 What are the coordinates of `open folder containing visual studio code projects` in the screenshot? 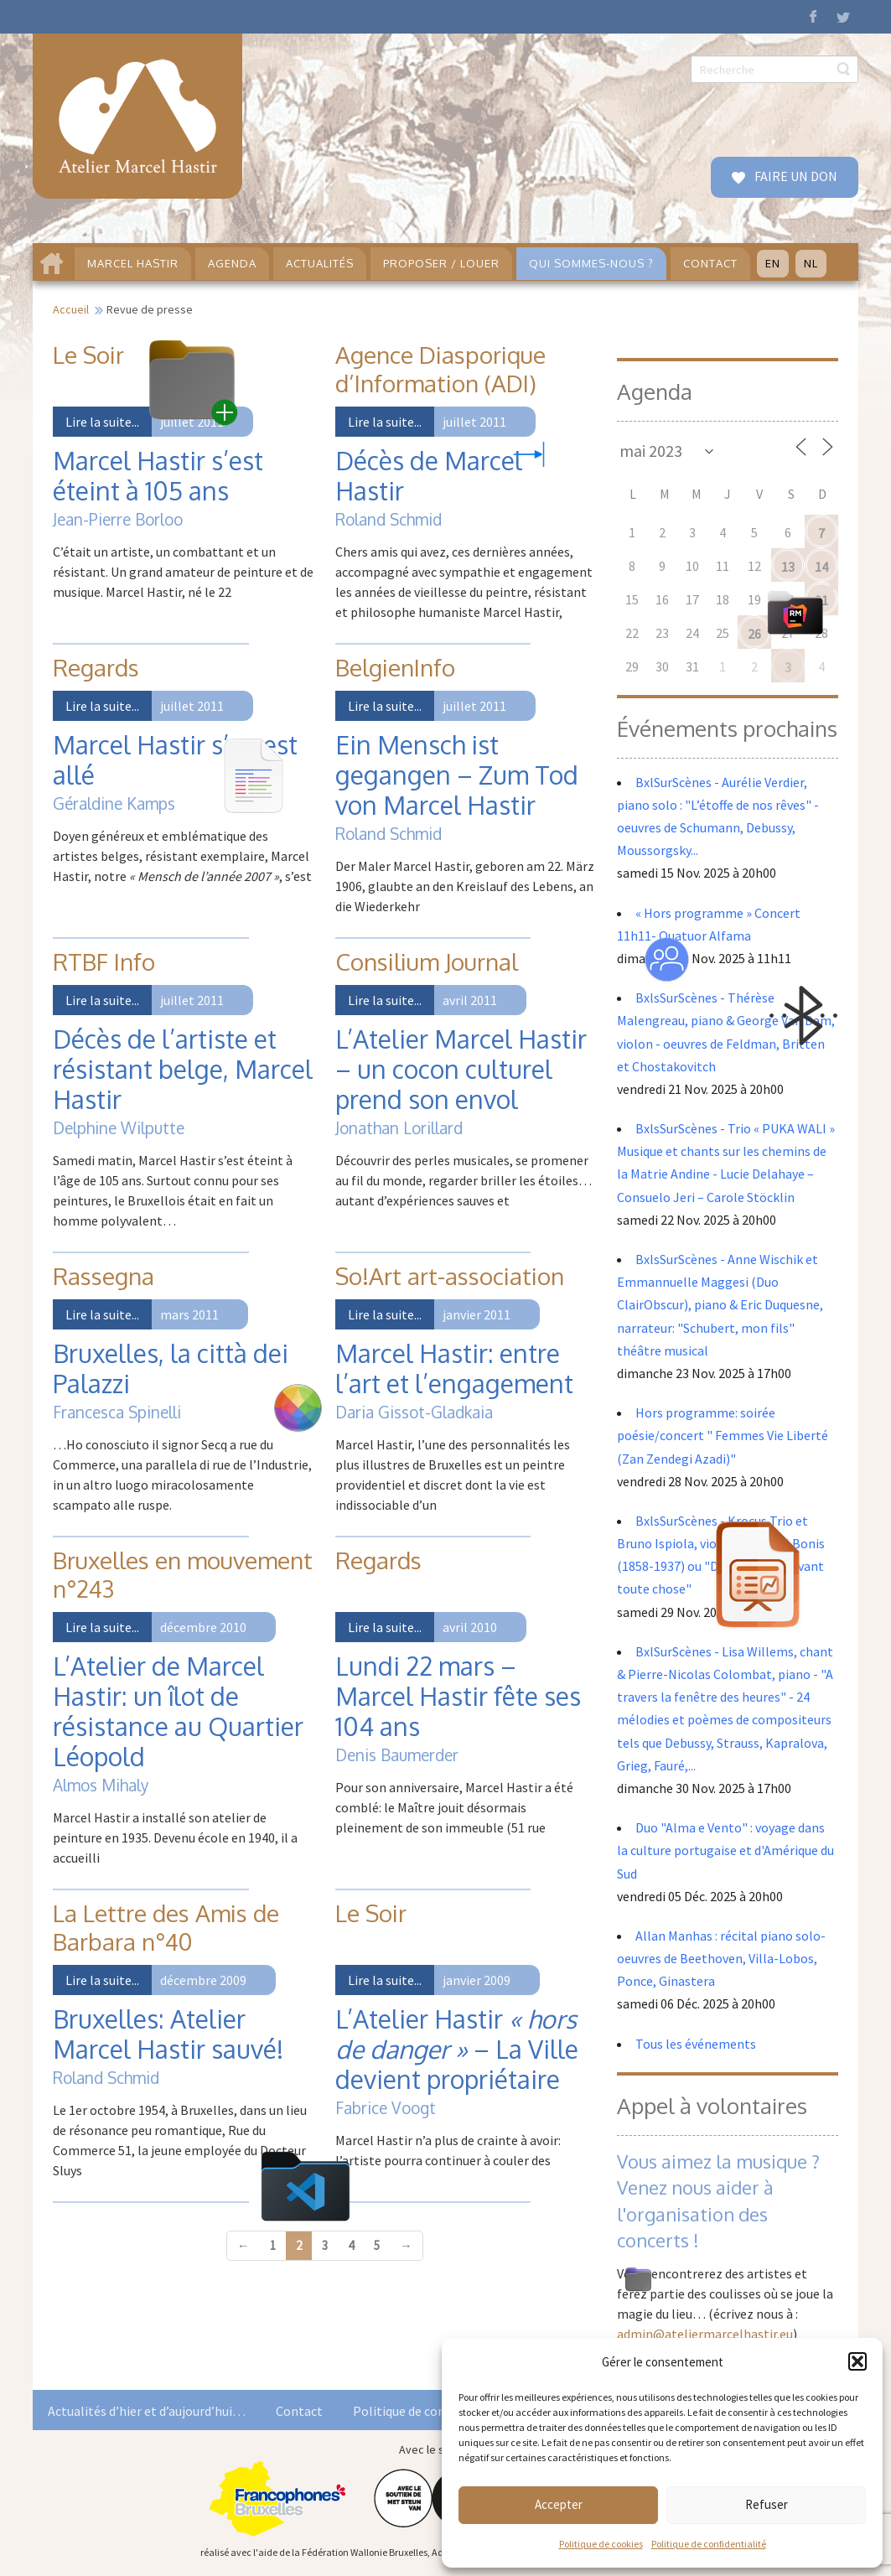 It's located at (305, 2189).